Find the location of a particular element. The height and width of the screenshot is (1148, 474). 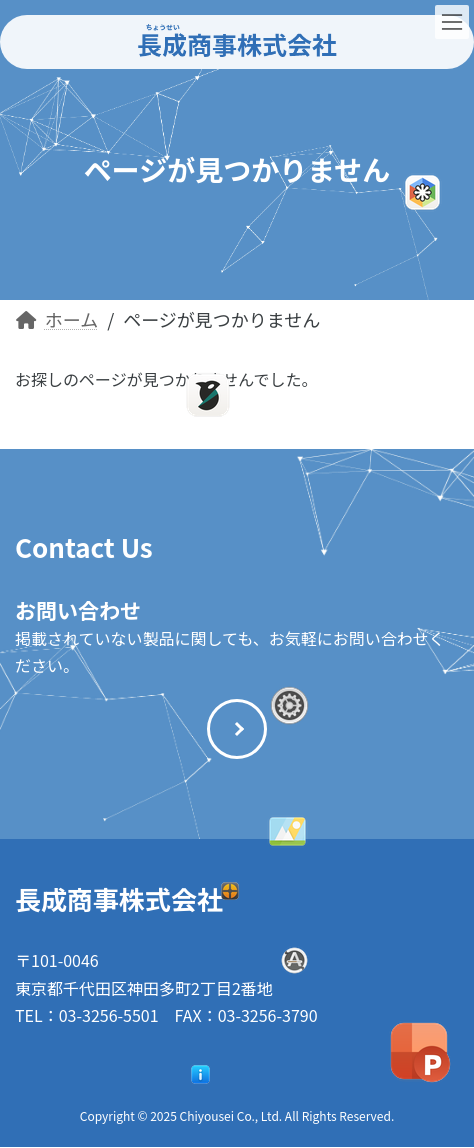

view user profile information is located at coordinates (200, 1074).